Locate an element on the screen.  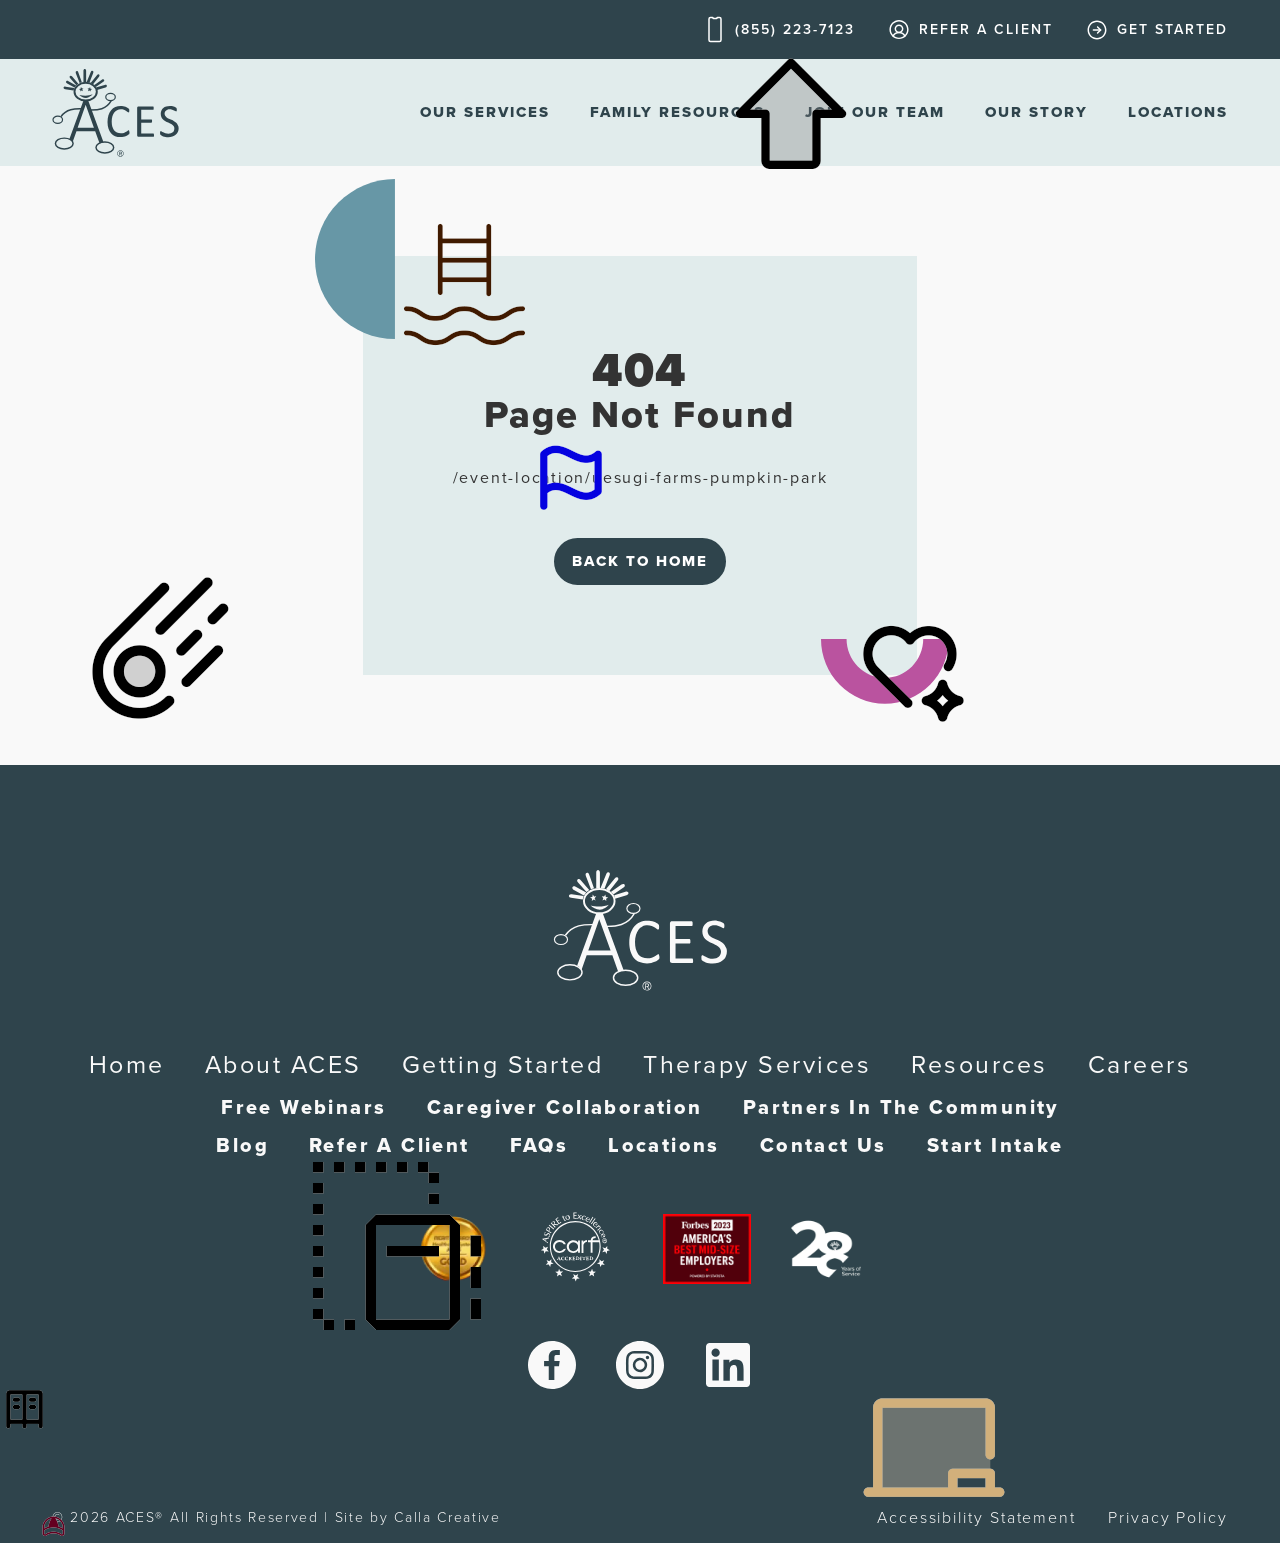
indicates a meteor or space-related feature is located at coordinates (160, 650).